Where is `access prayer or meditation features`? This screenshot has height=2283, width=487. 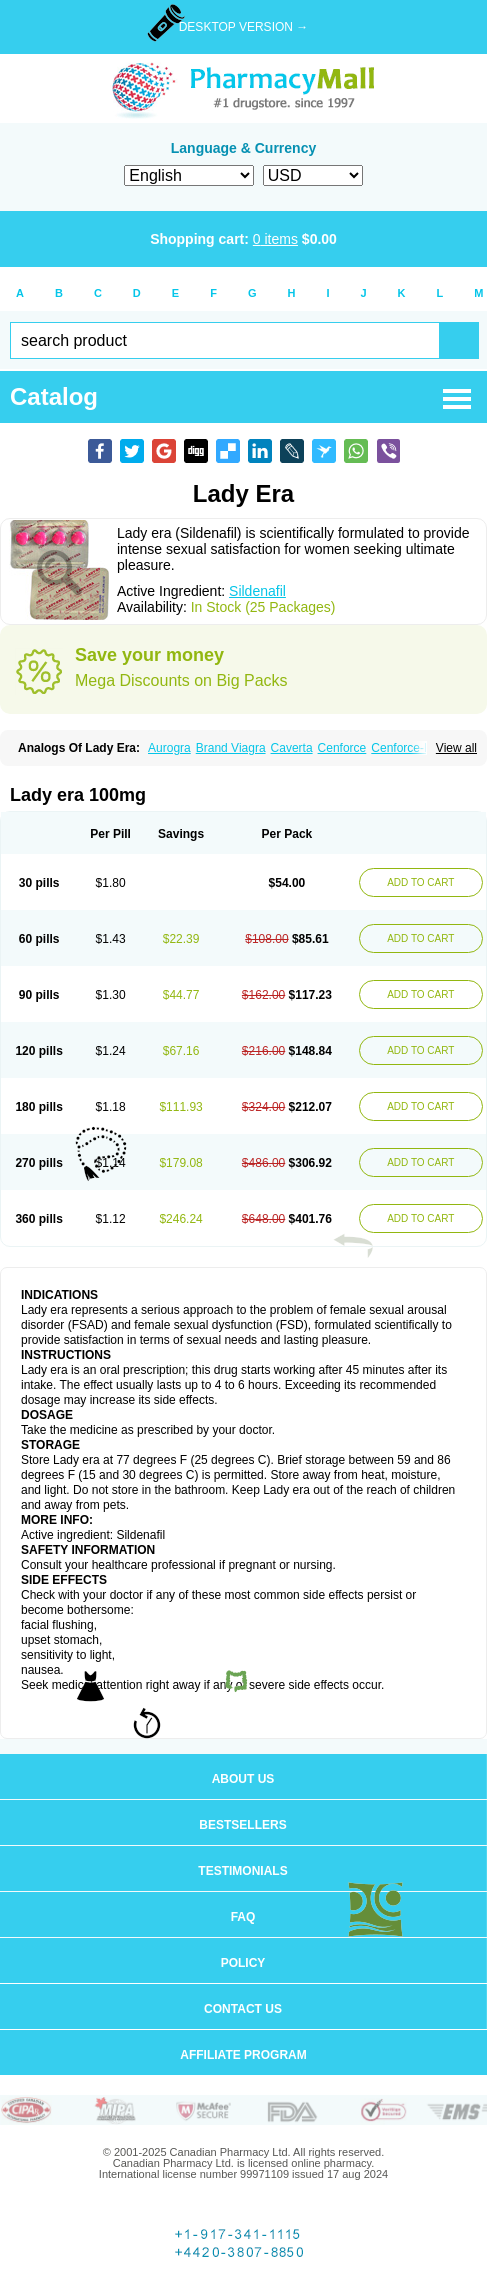 access prayer or meditation features is located at coordinates (101, 1154).